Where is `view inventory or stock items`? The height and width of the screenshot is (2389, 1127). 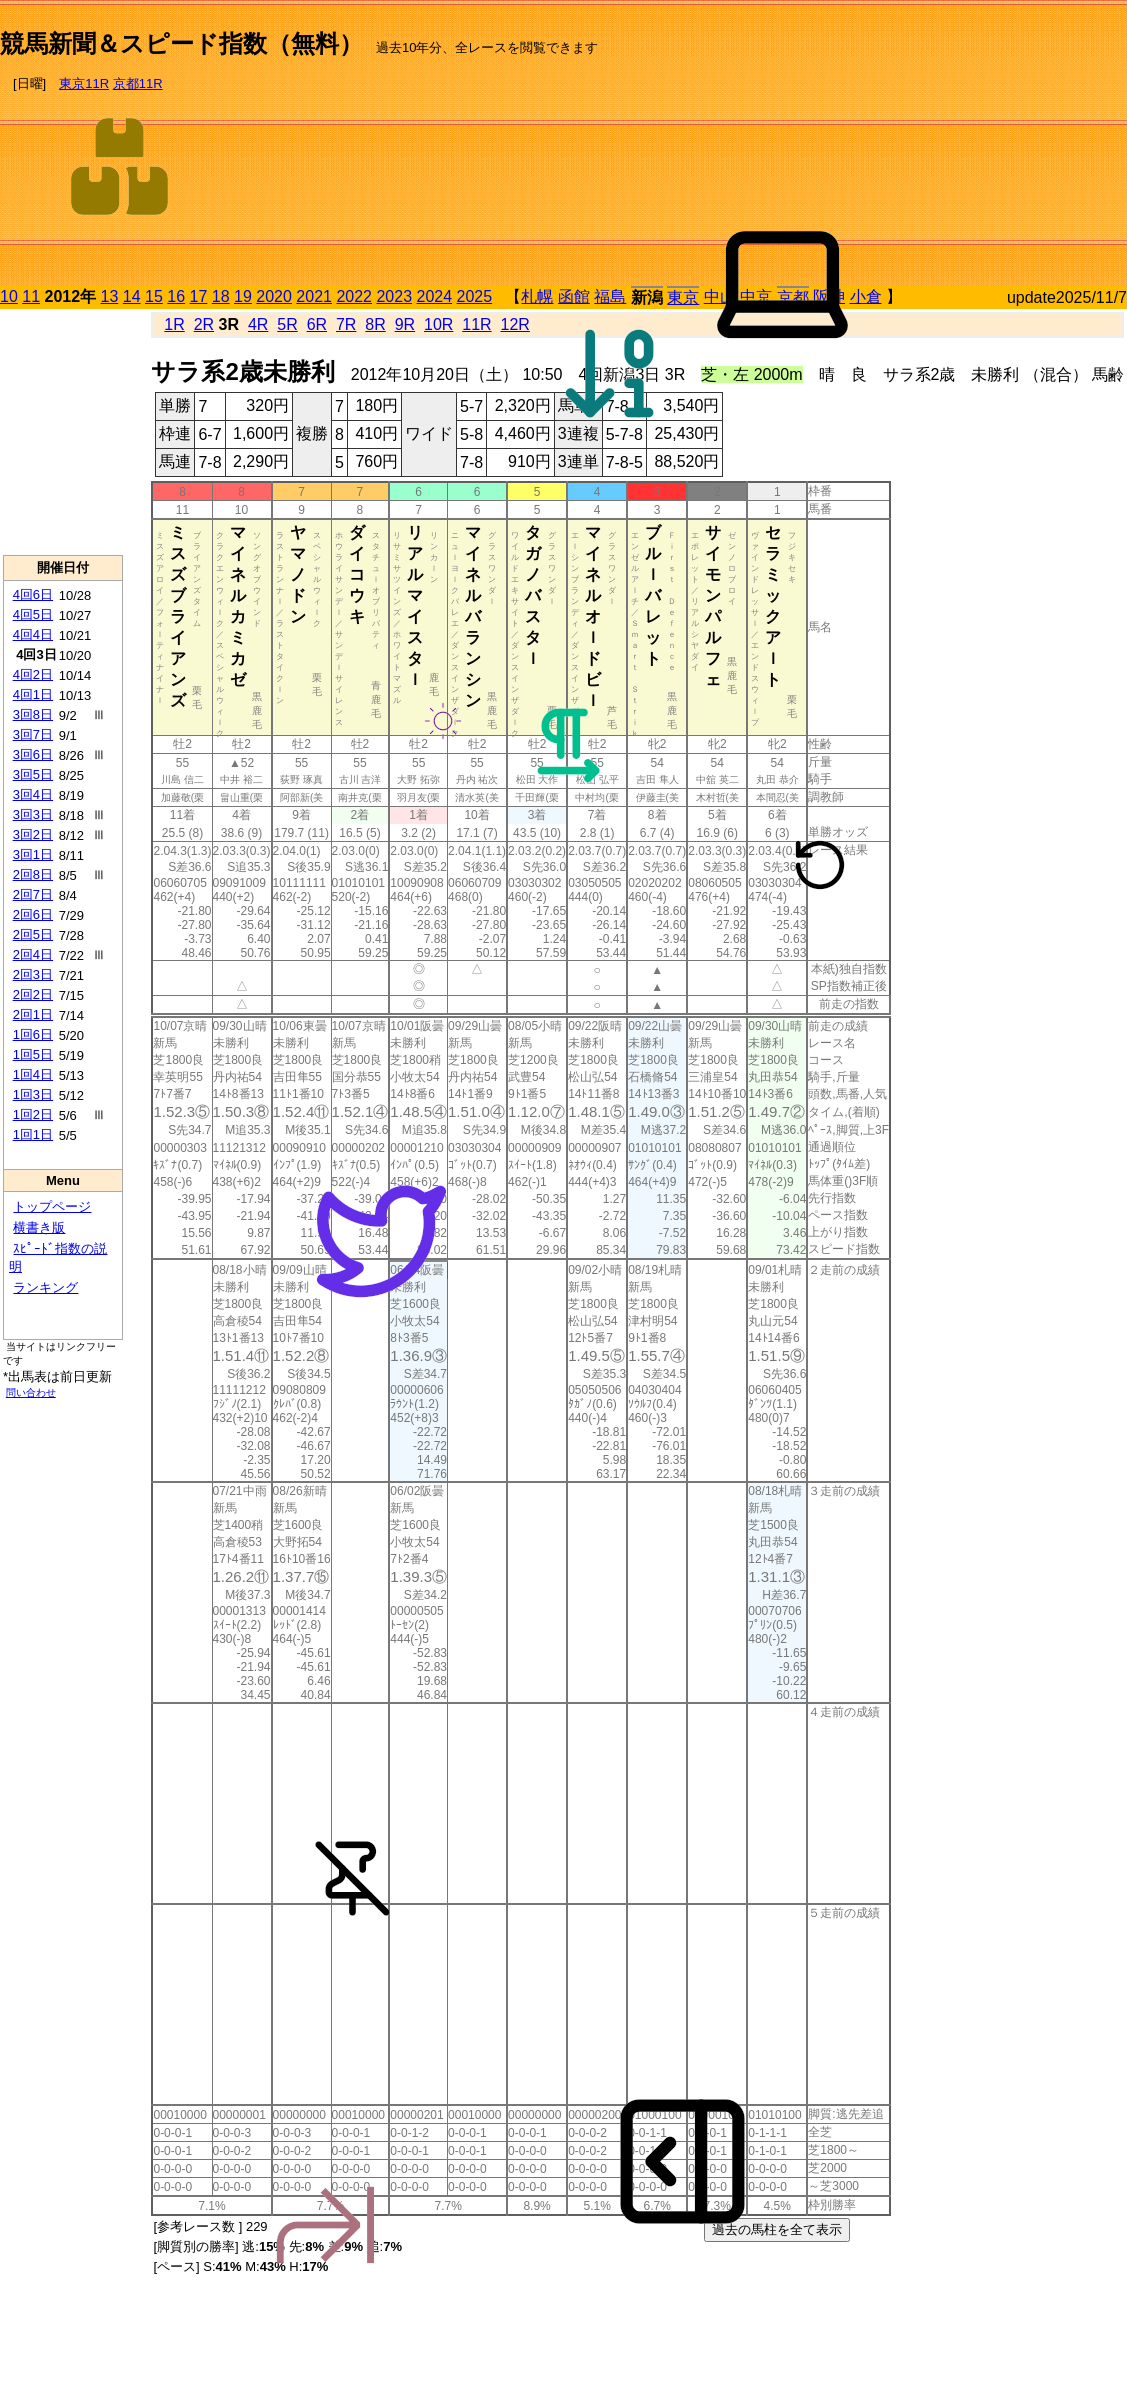
view inventory or stock items is located at coordinates (119, 166).